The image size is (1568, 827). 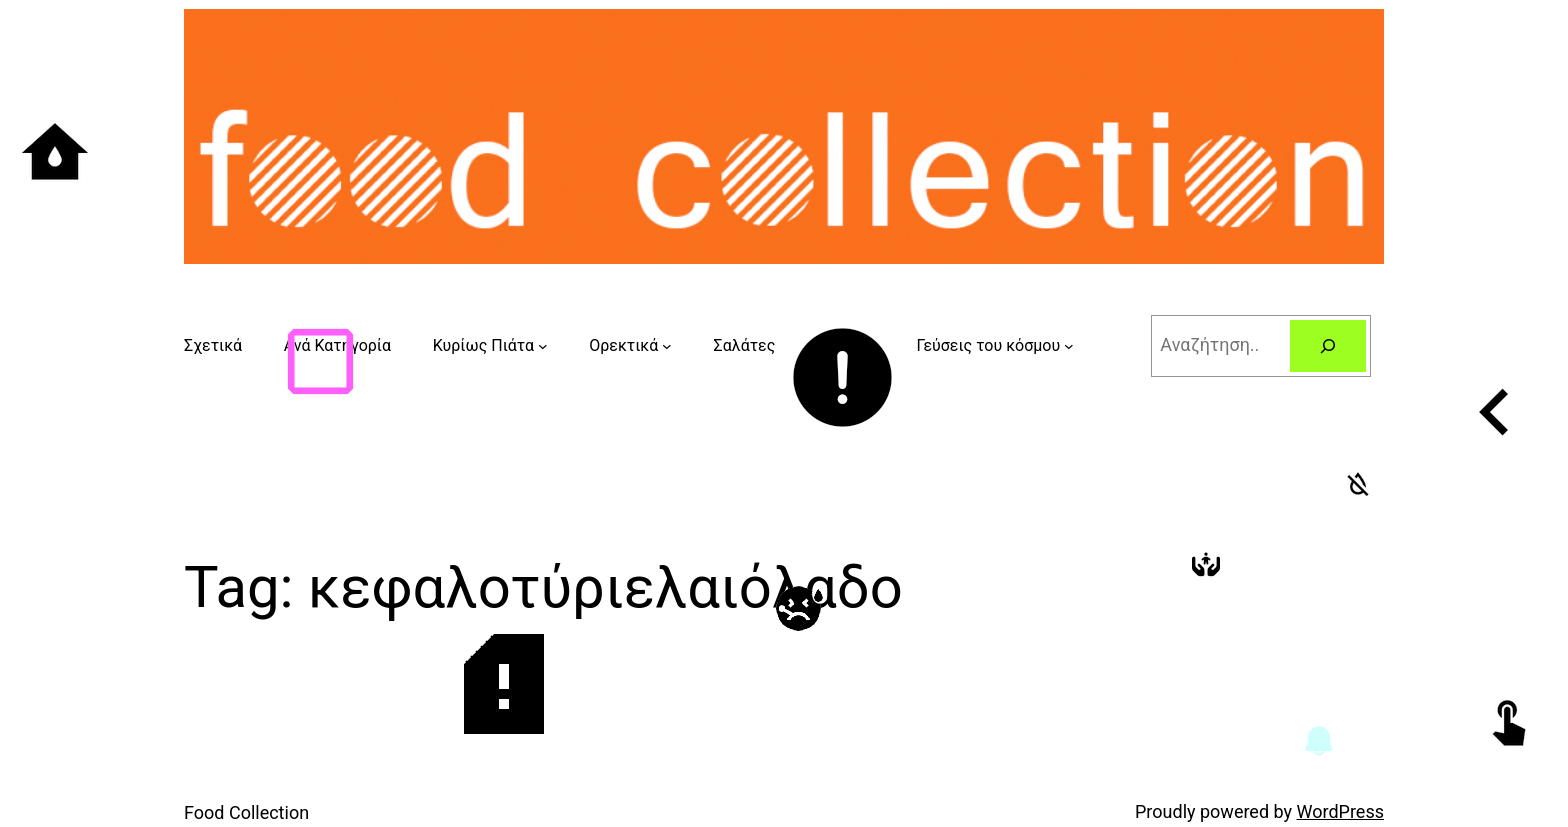 I want to click on report water damage to a property, so click(x=55, y=153).